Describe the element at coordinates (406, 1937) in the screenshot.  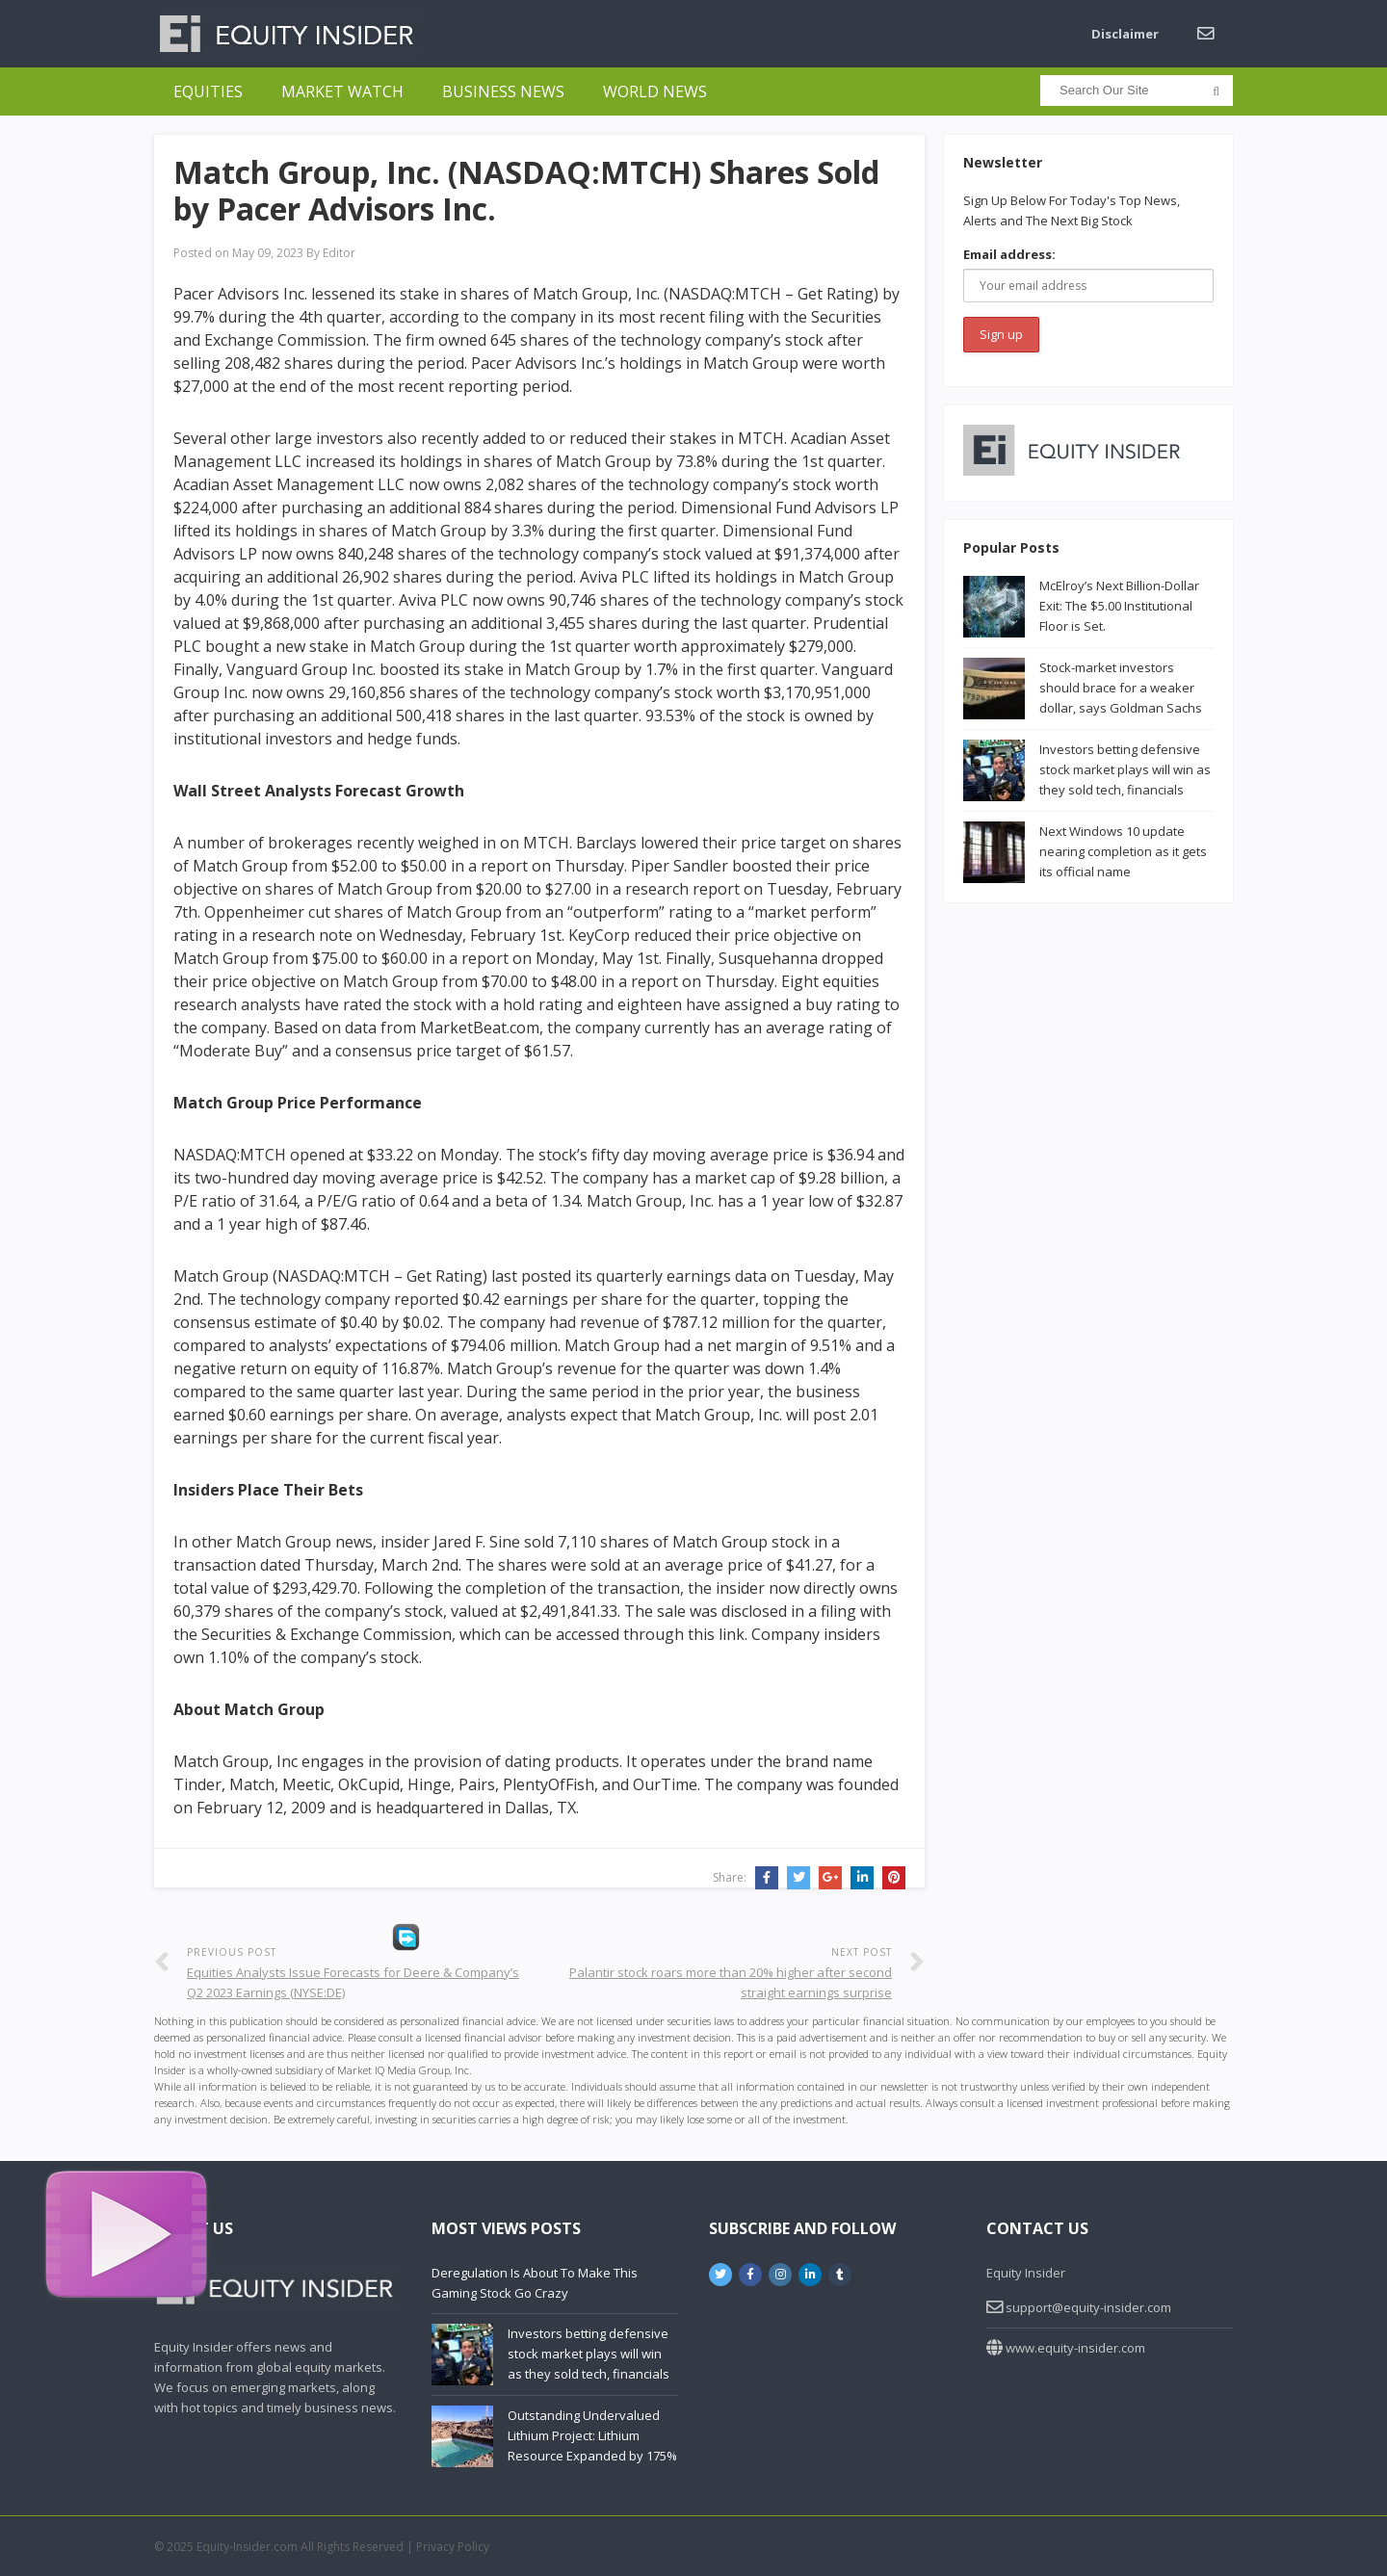
I see `open free download manager app` at that location.